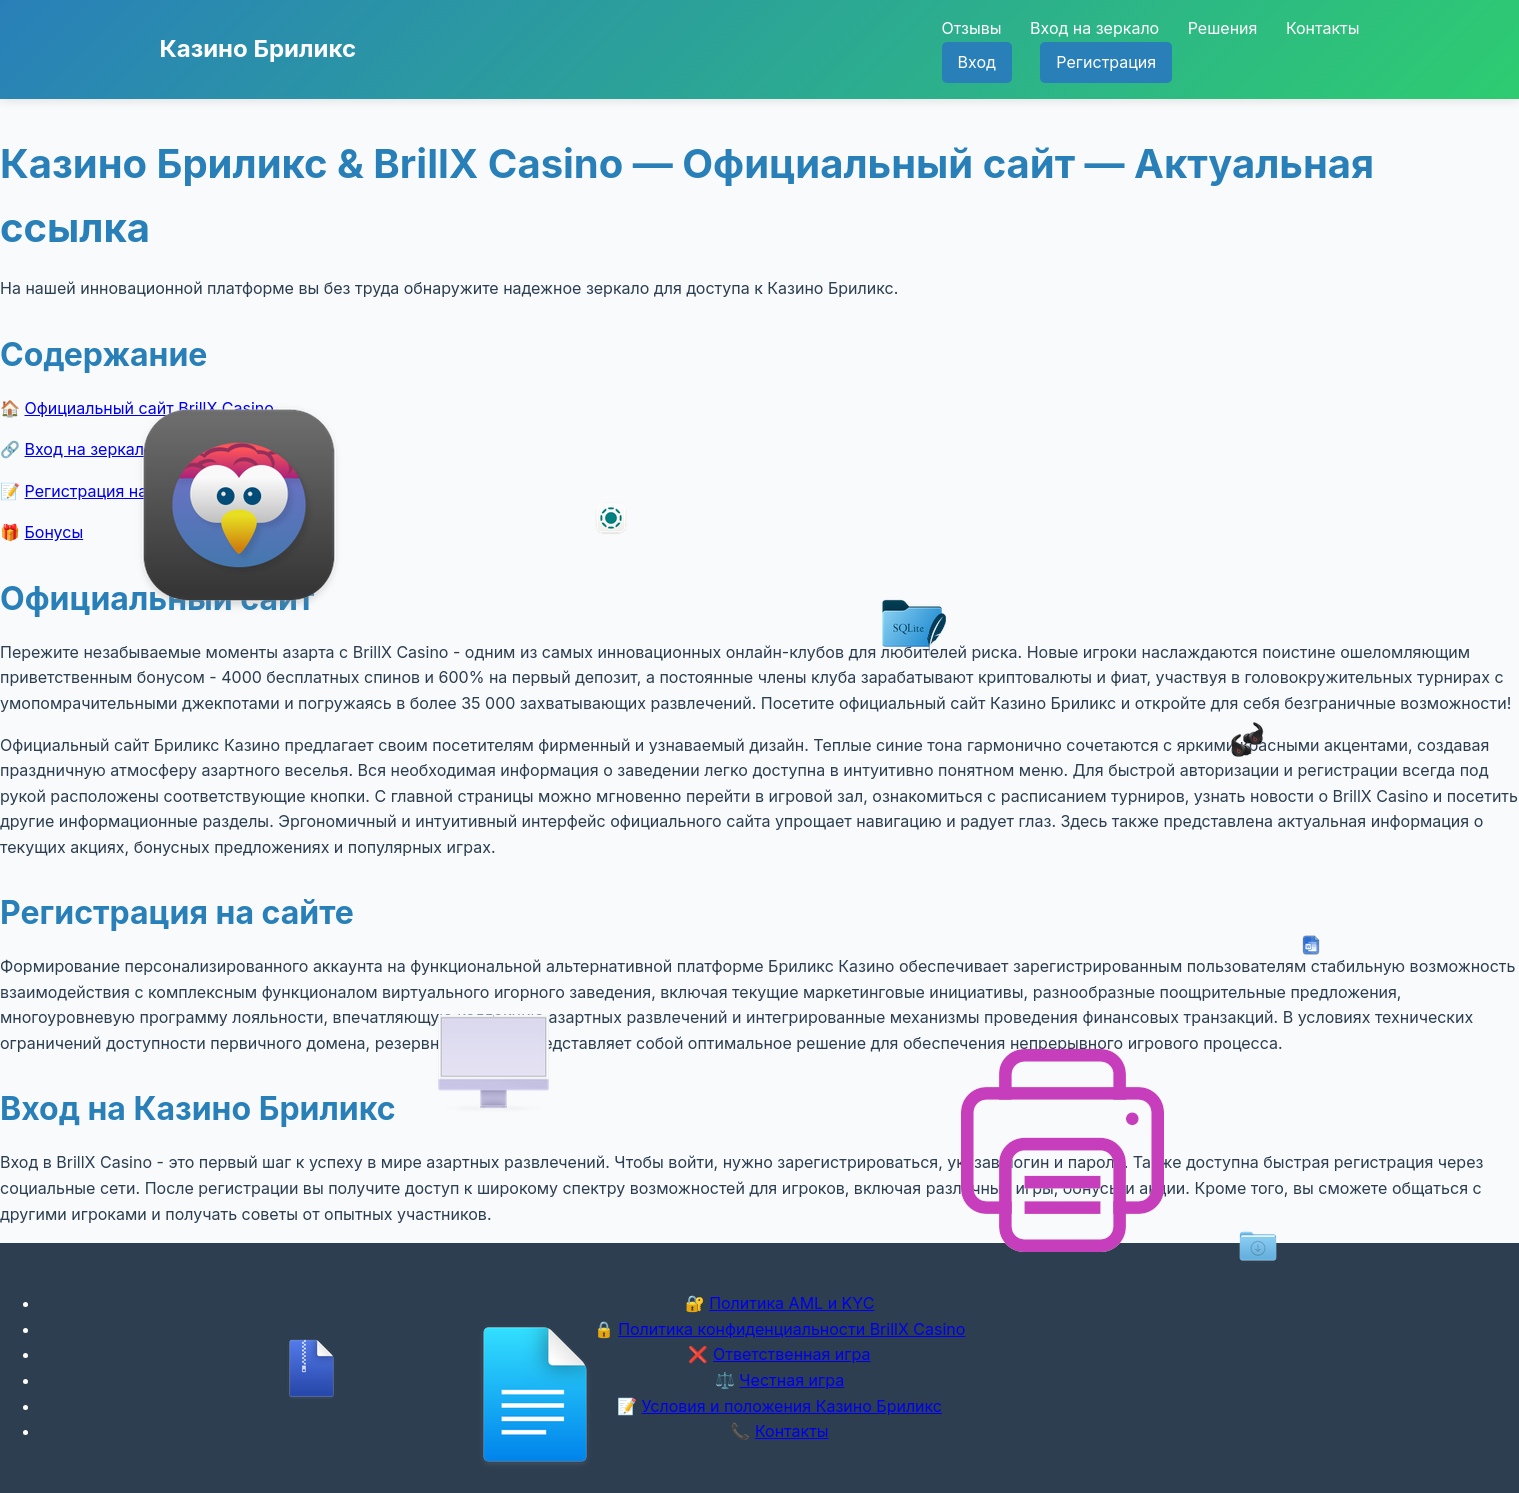  Describe the element at coordinates (1062, 1150) in the screenshot. I see `print the current document` at that location.